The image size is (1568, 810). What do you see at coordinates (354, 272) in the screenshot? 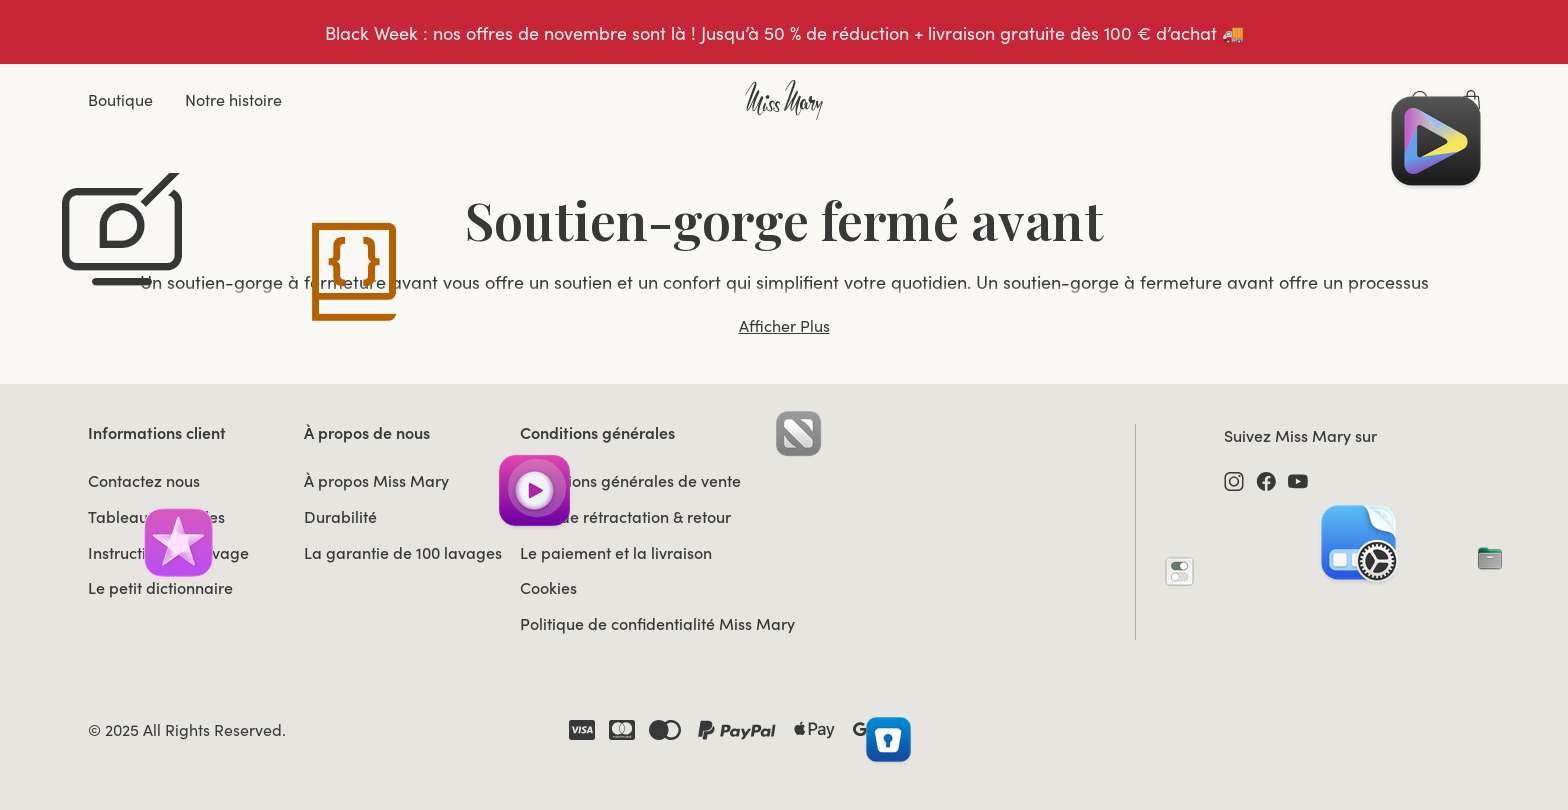
I see `open developer documentation` at bounding box center [354, 272].